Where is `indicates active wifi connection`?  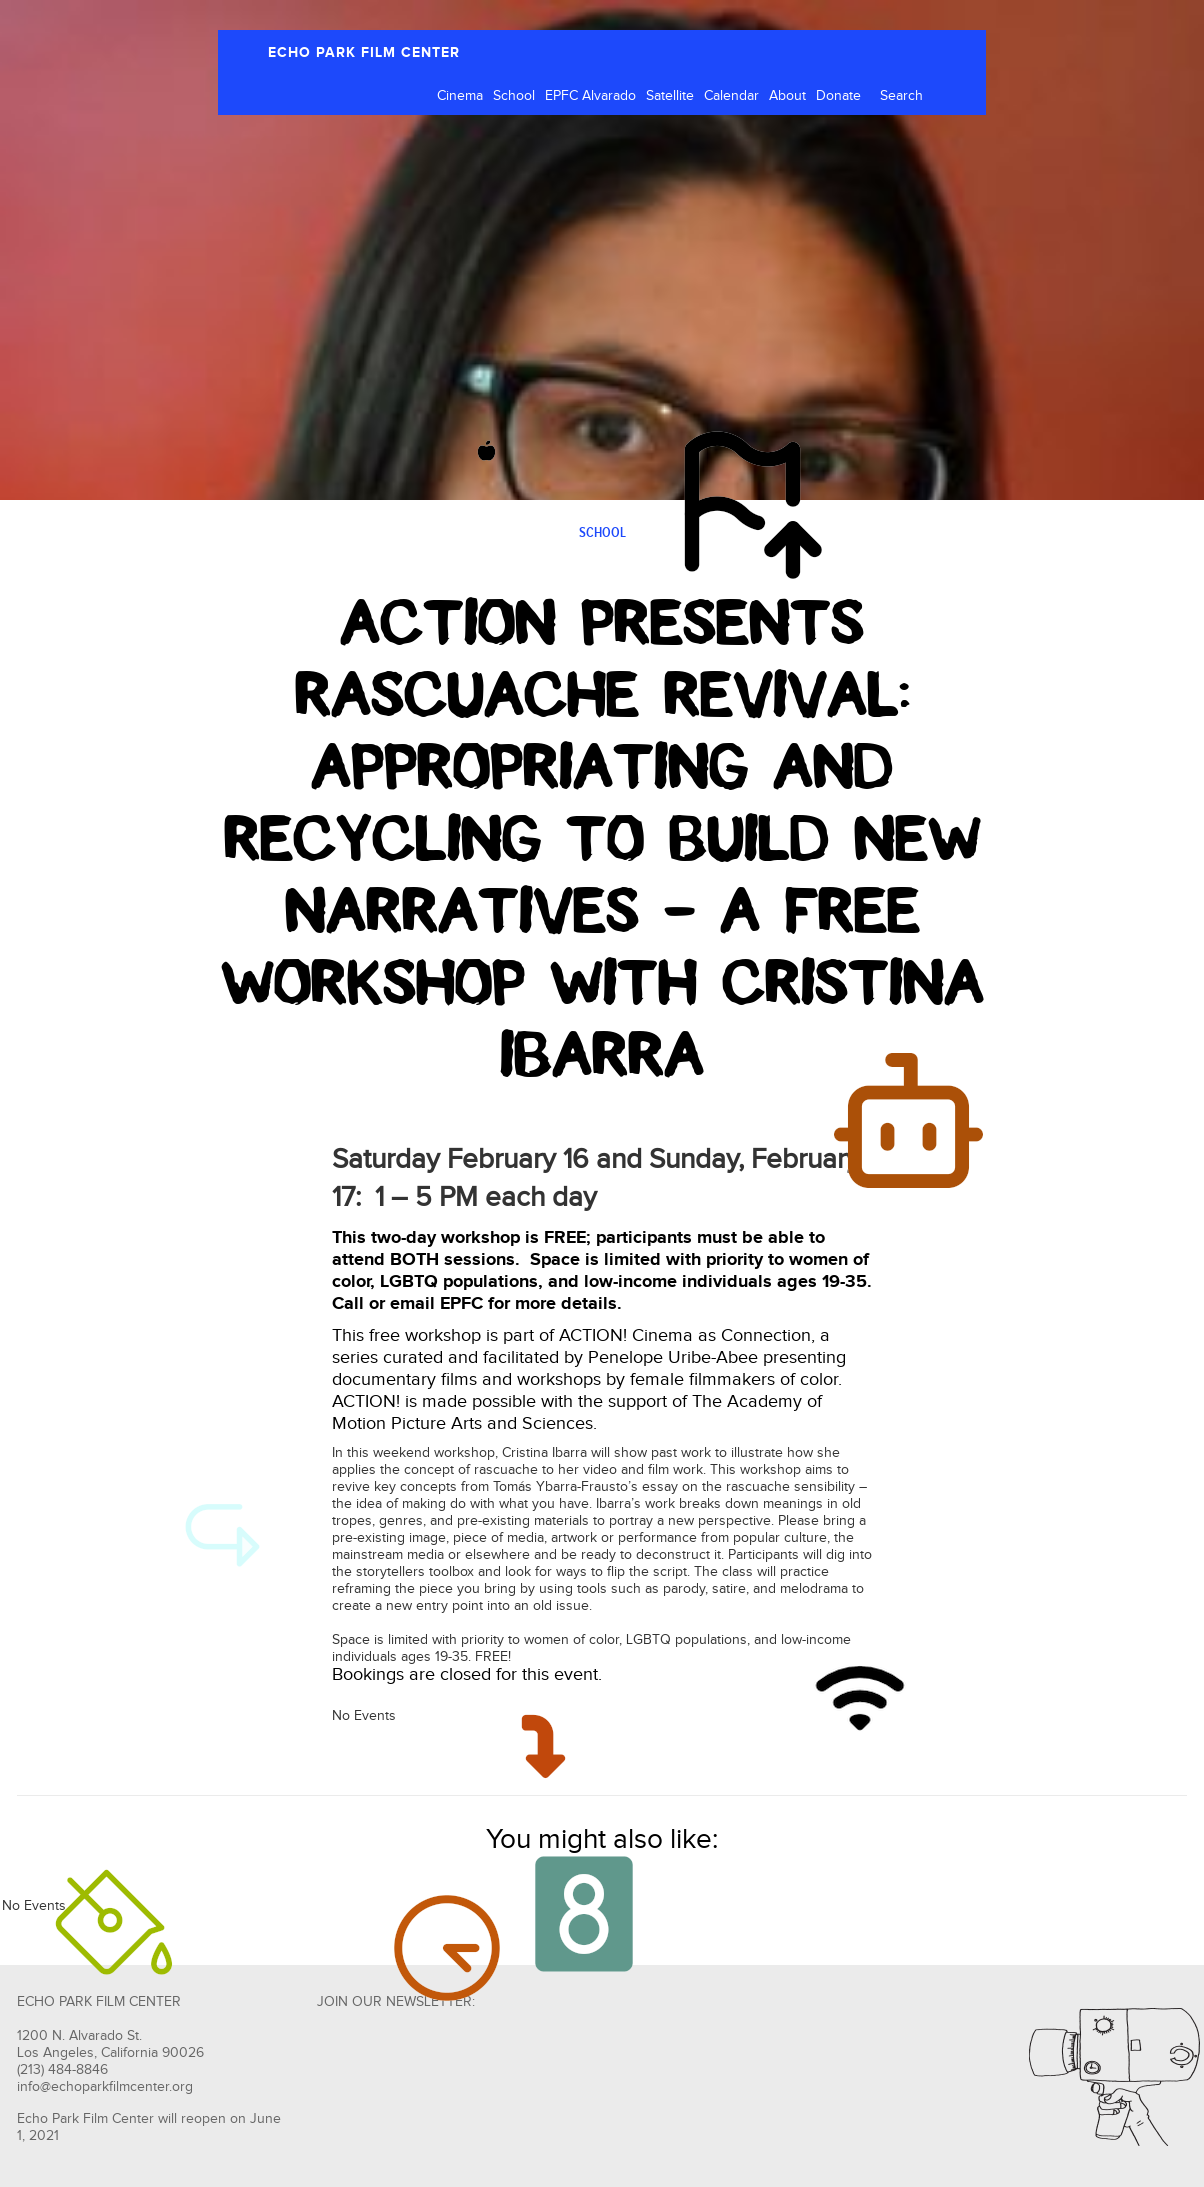
indicates active wifi connection is located at coordinates (860, 1698).